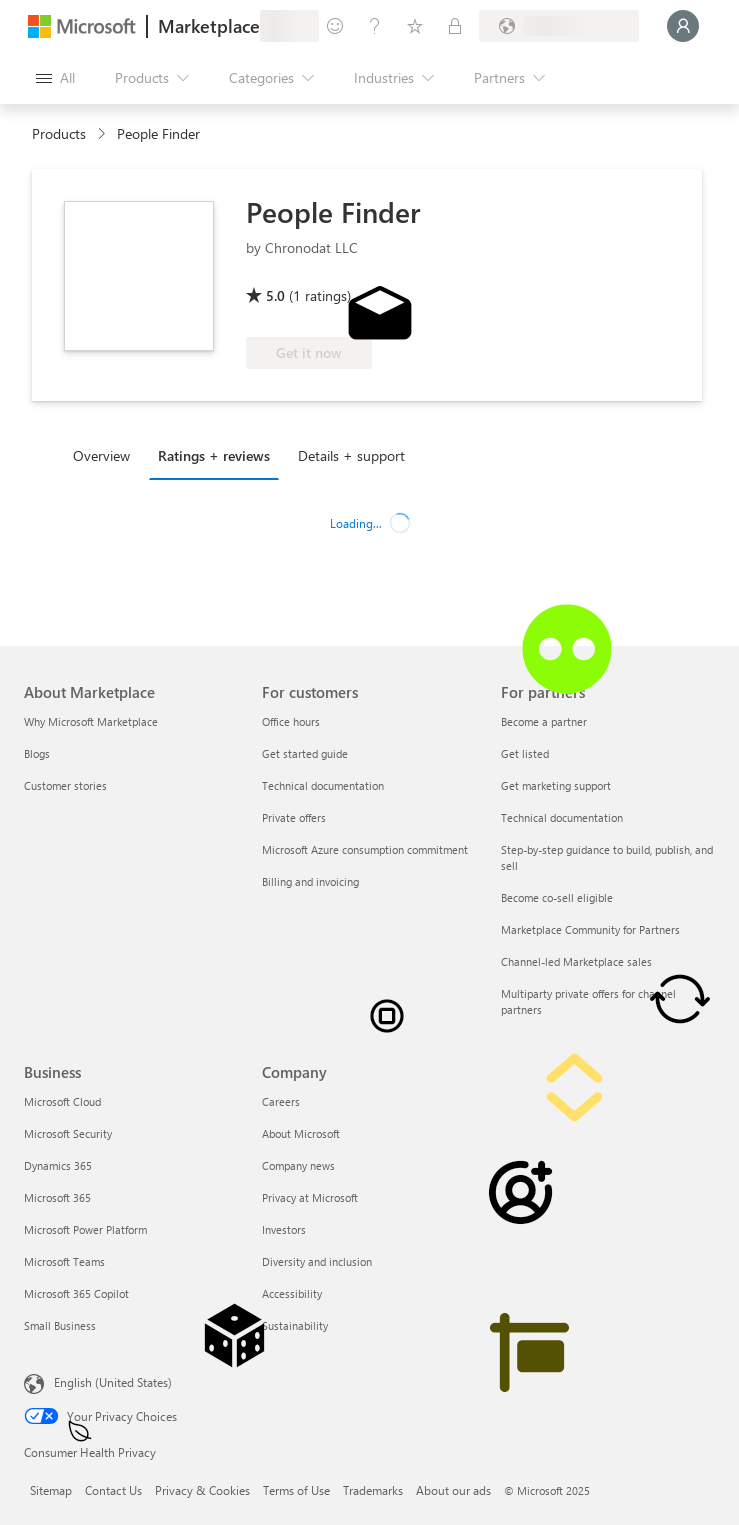 This screenshot has height=1525, width=739. I want to click on expand or collapse a section, so click(574, 1087).